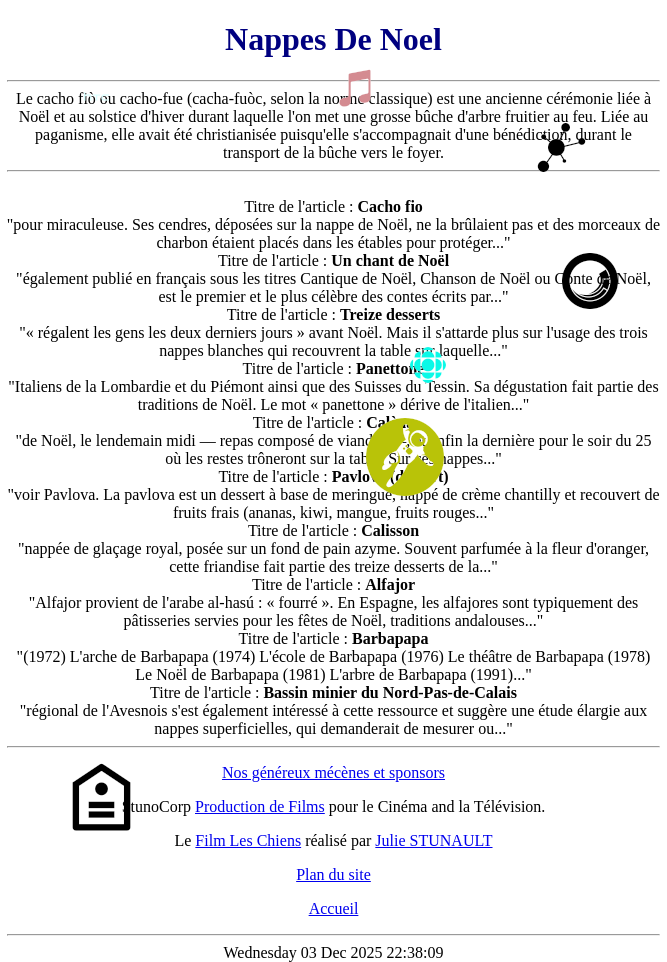 Image resolution: width=667 pixels, height=962 pixels. What do you see at coordinates (561, 147) in the screenshot?
I see `open icinga monitoring dashboard` at bounding box center [561, 147].